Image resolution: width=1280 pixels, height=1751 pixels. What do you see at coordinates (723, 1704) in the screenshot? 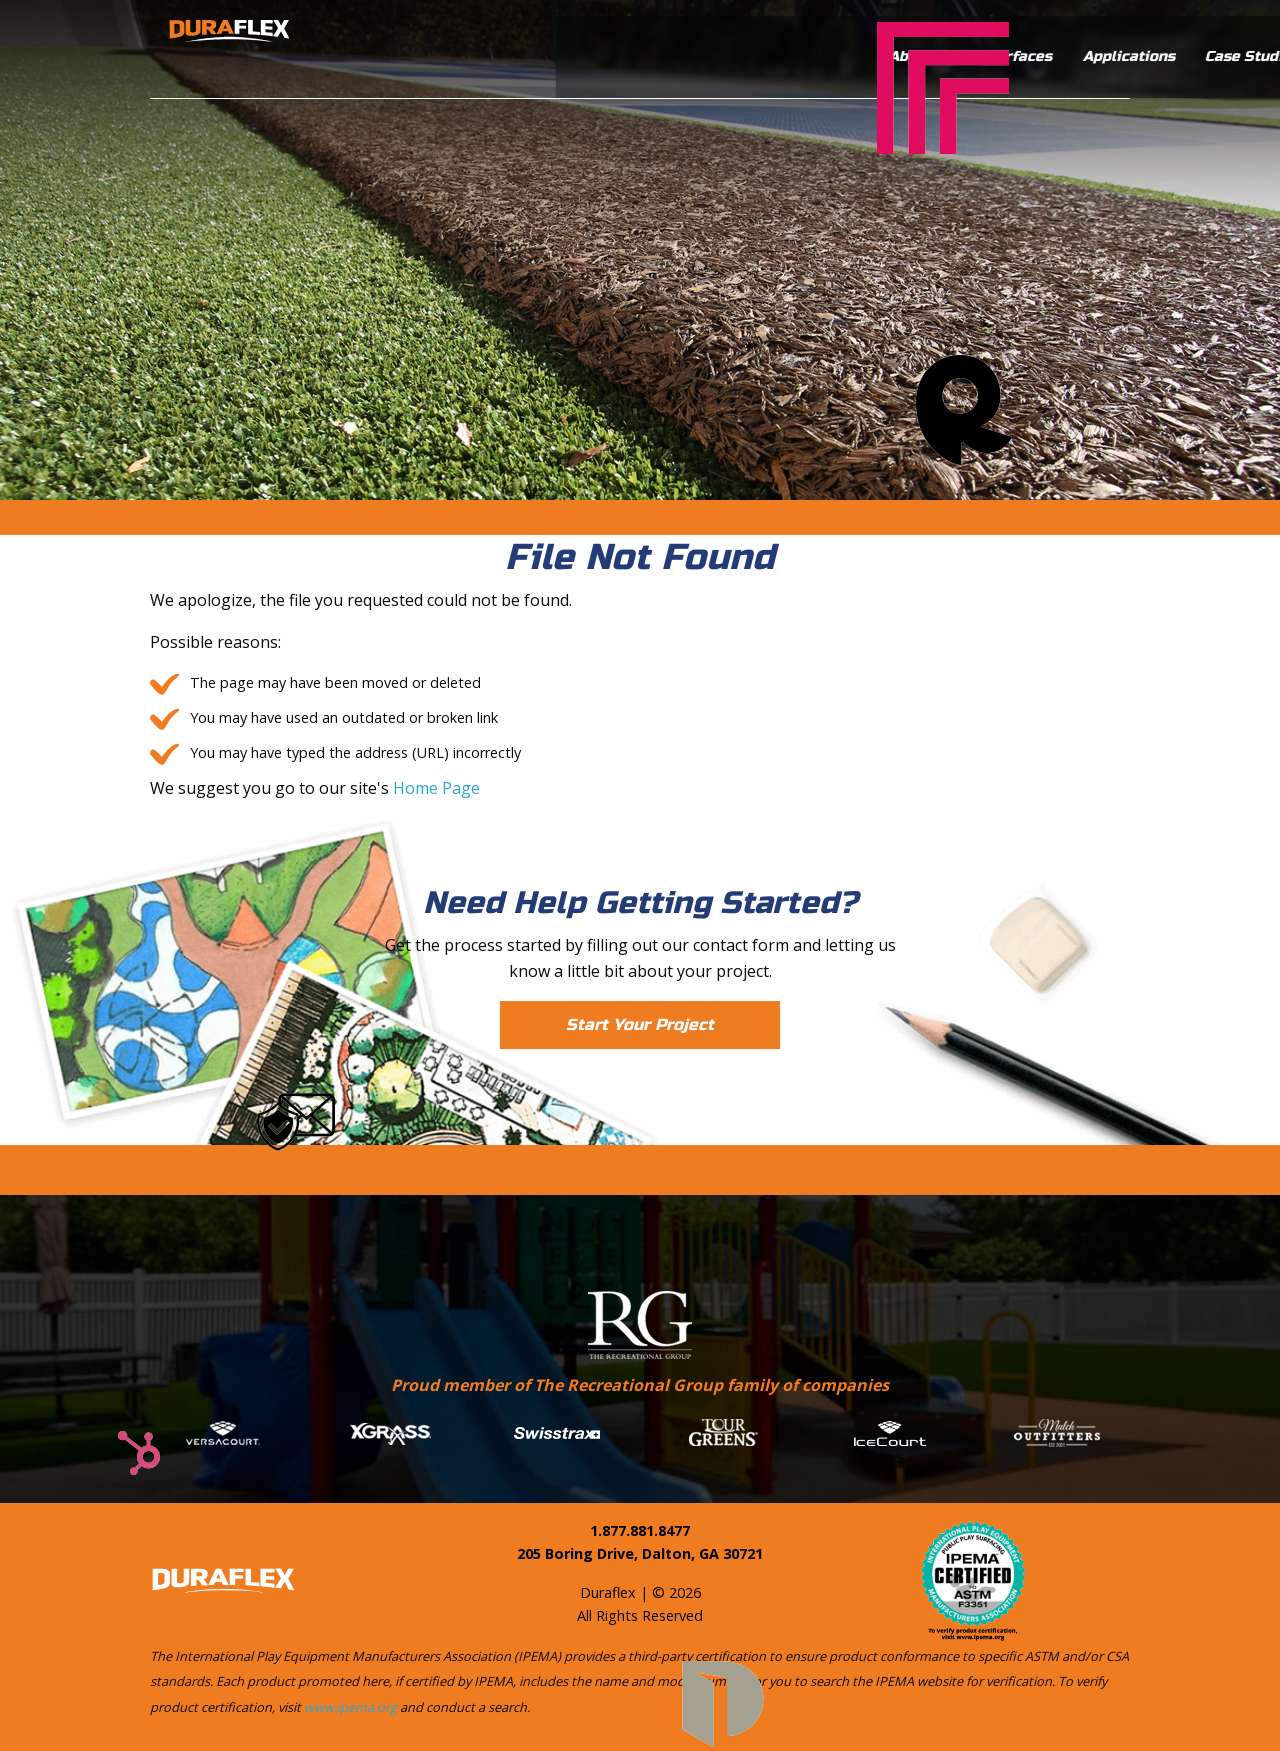
I see `open dictionary.com app` at bounding box center [723, 1704].